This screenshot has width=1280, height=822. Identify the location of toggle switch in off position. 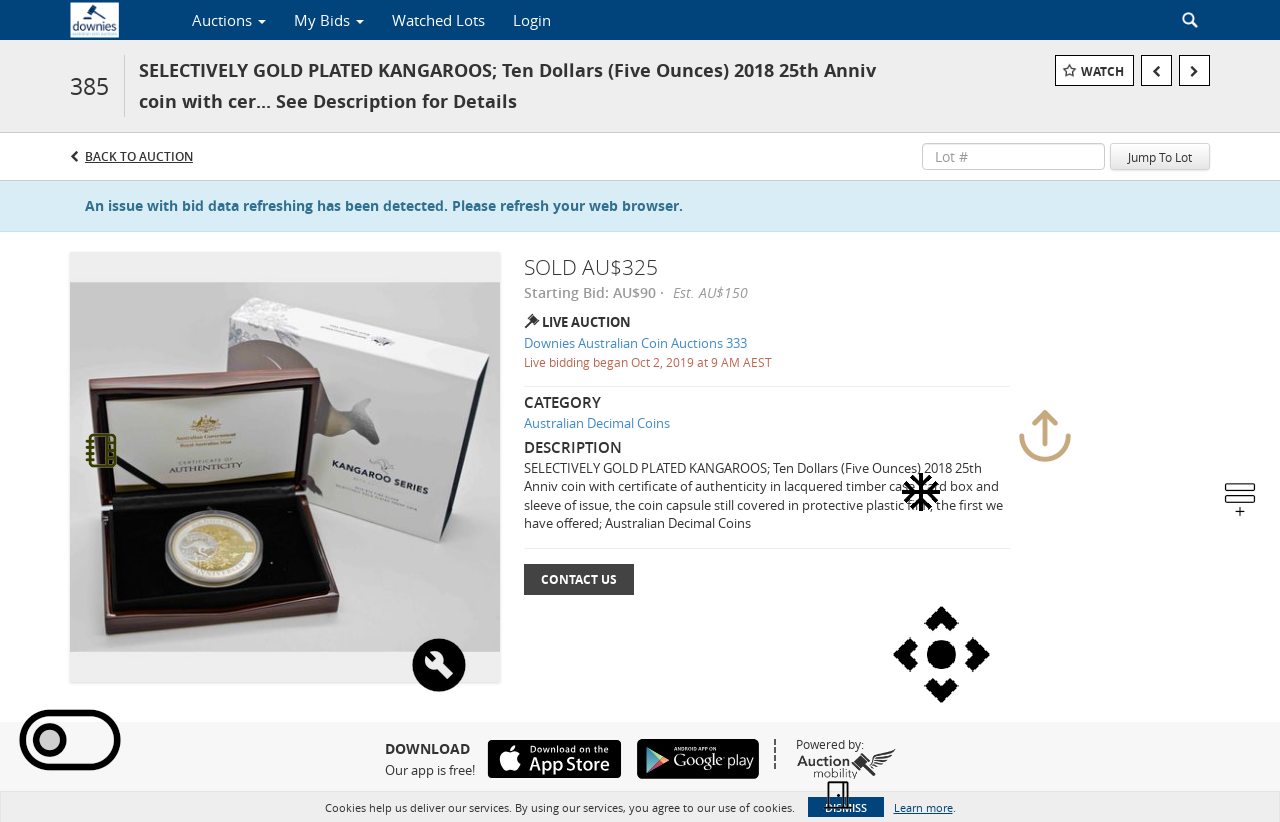
(70, 740).